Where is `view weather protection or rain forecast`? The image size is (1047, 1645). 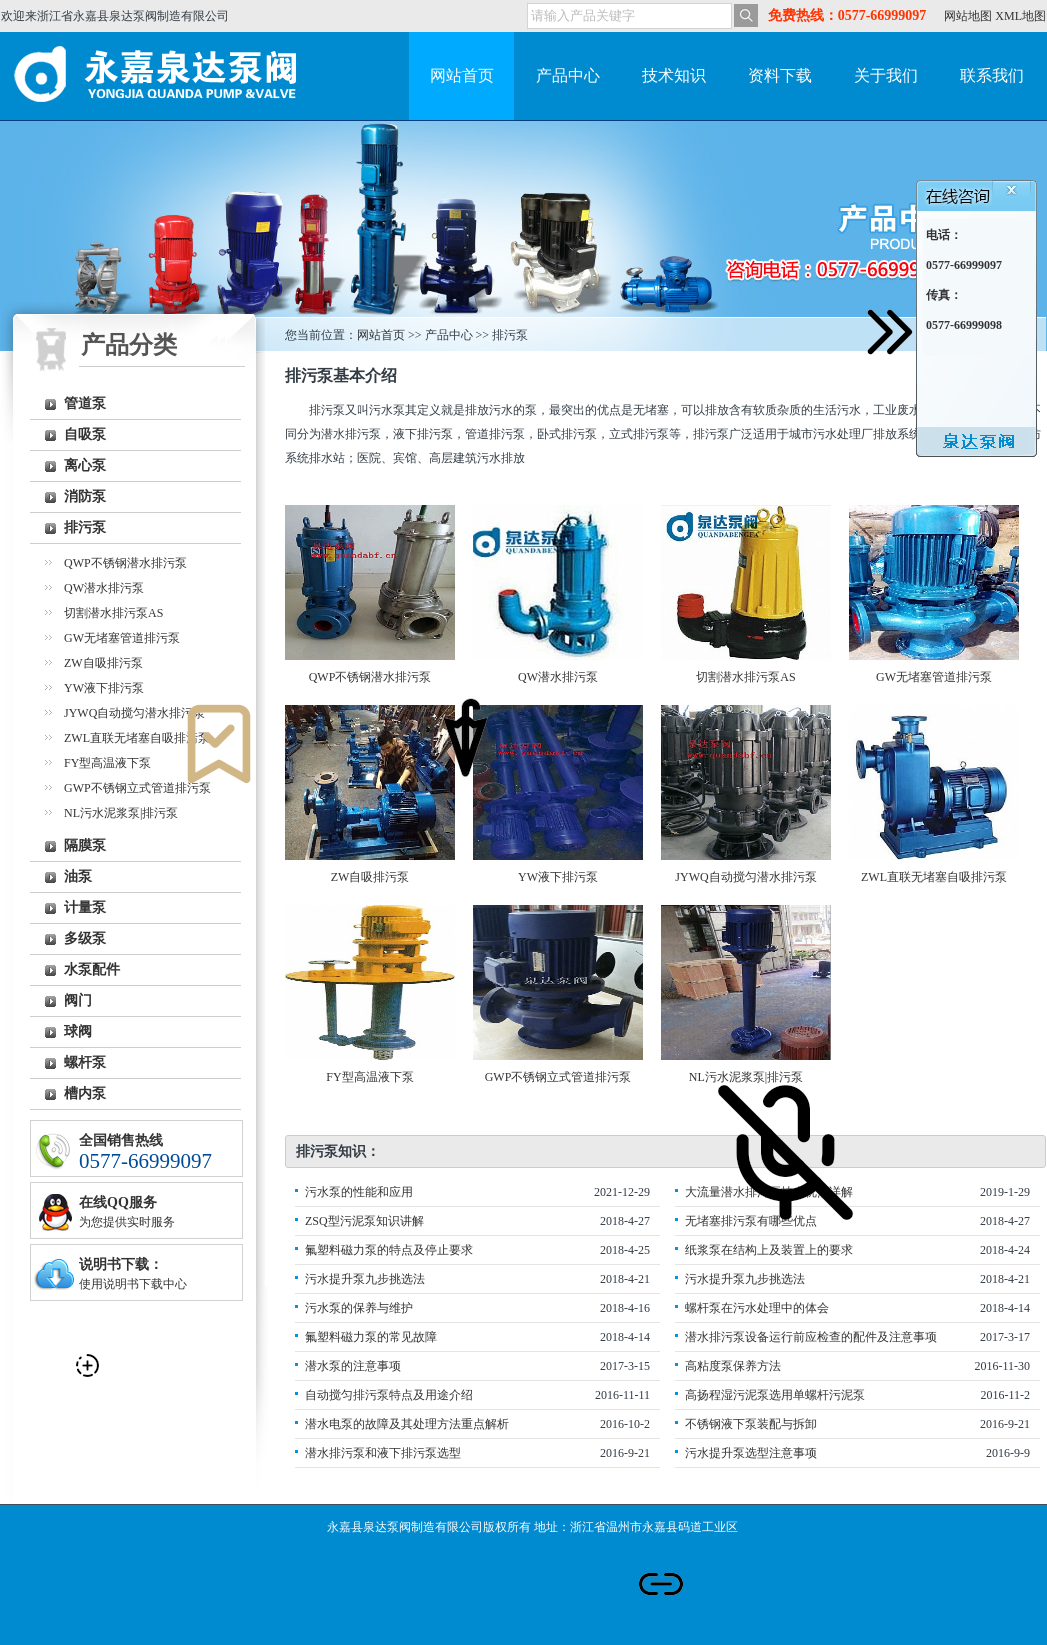 view weather protection or rain forecast is located at coordinates (465, 739).